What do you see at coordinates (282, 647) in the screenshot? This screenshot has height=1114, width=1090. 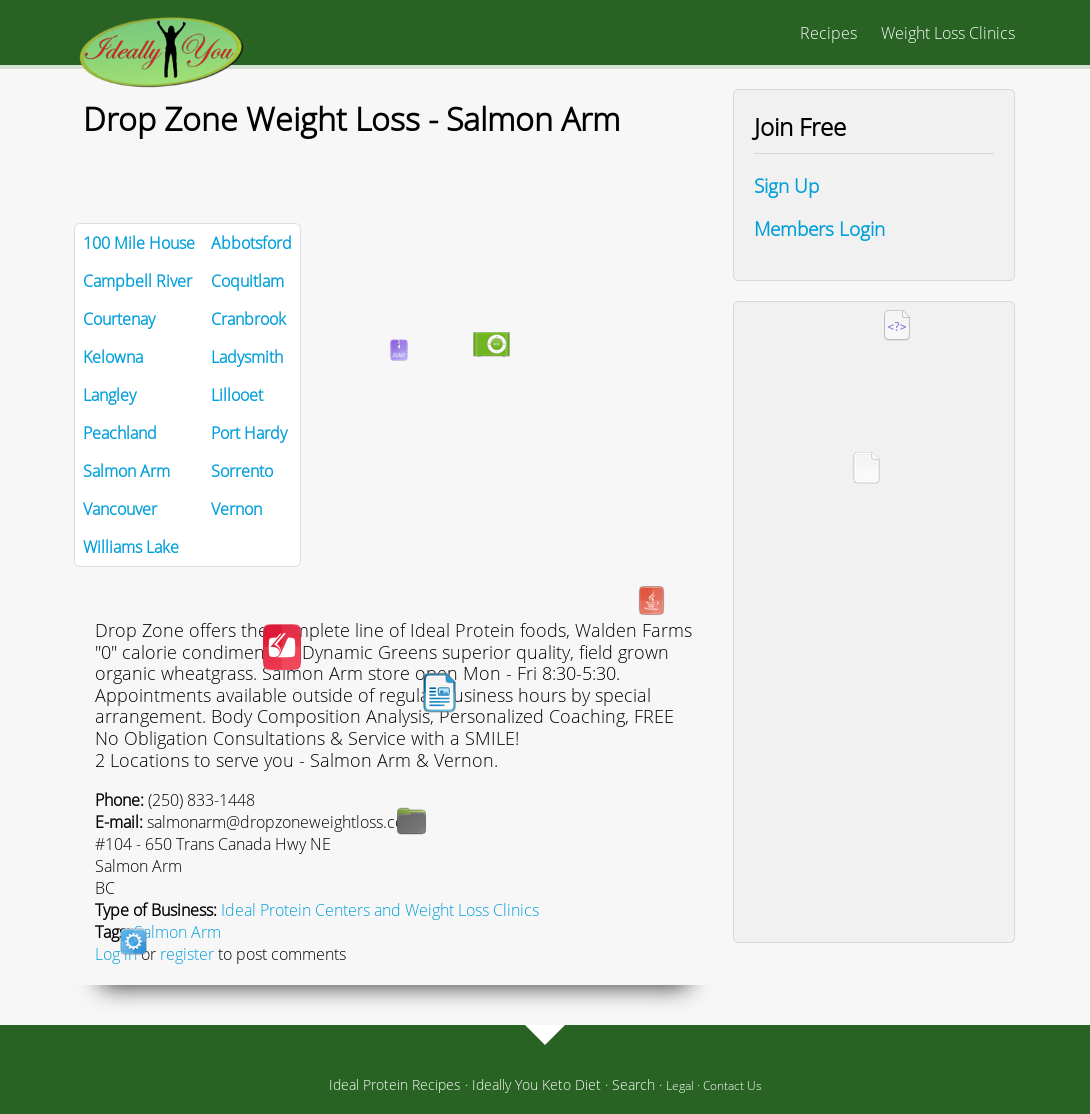 I see `an eps vector image file` at bounding box center [282, 647].